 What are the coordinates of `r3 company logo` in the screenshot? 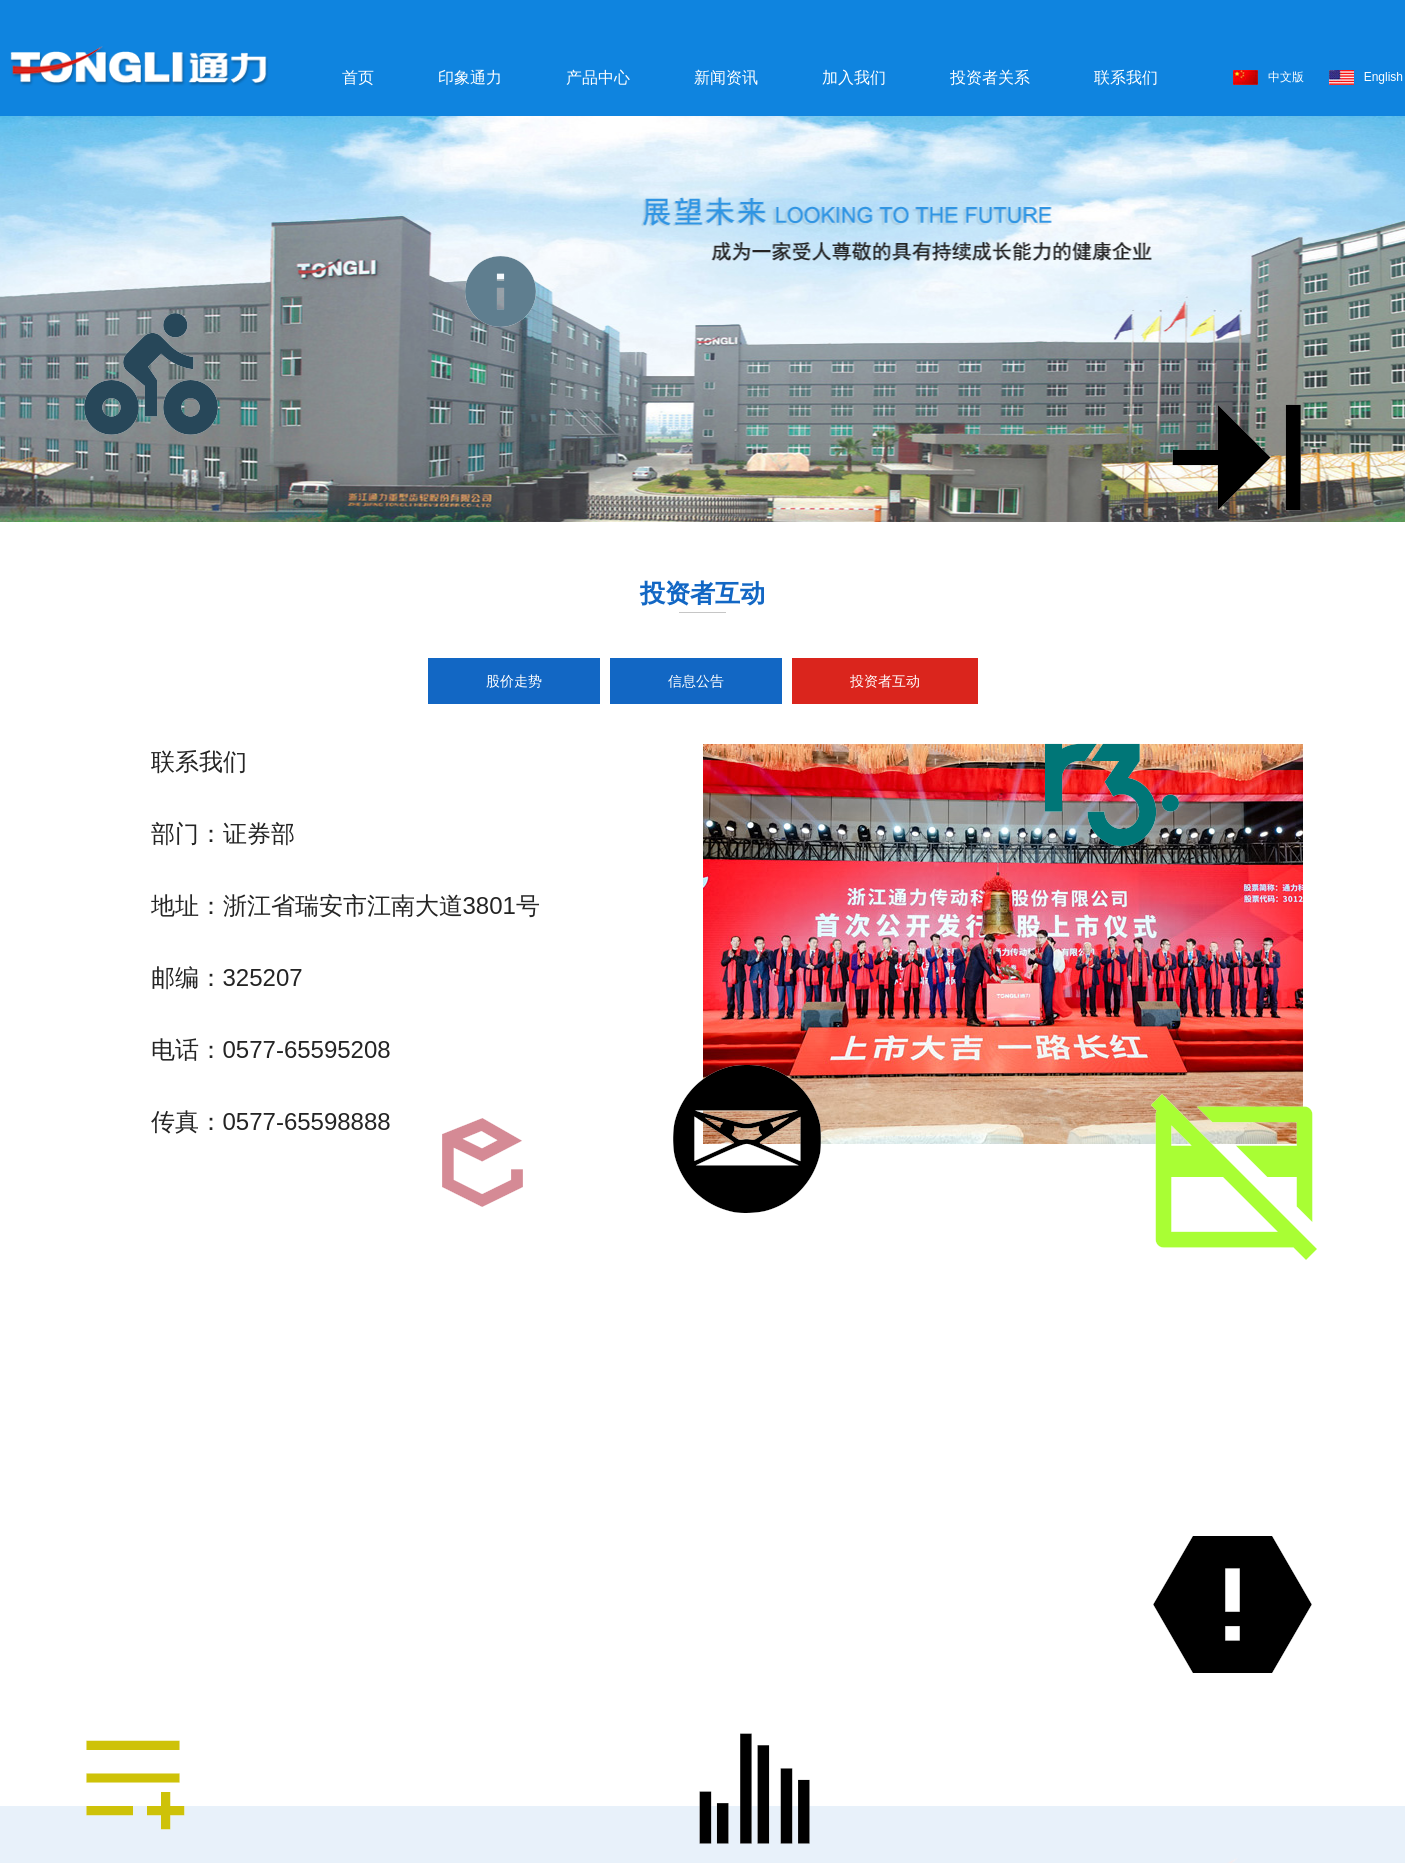 It's located at (1112, 795).